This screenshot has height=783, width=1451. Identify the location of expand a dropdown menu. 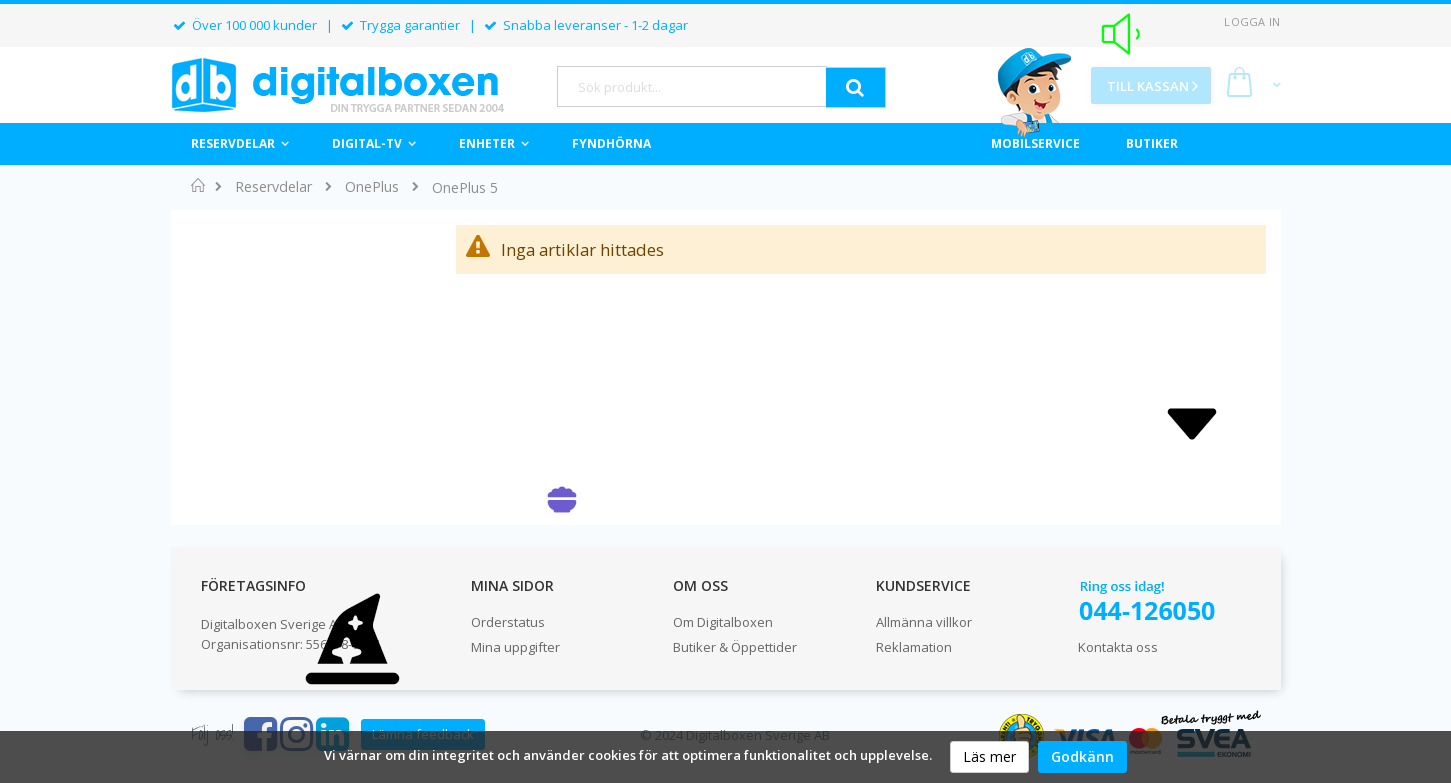
(1192, 424).